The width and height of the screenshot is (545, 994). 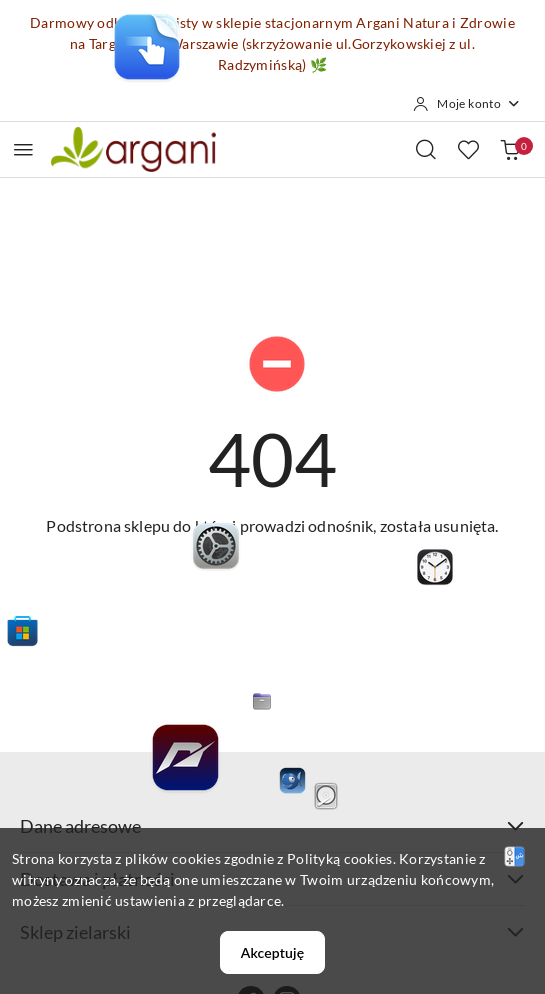 I want to click on launch need for speed hot pursuit game, so click(x=185, y=757).